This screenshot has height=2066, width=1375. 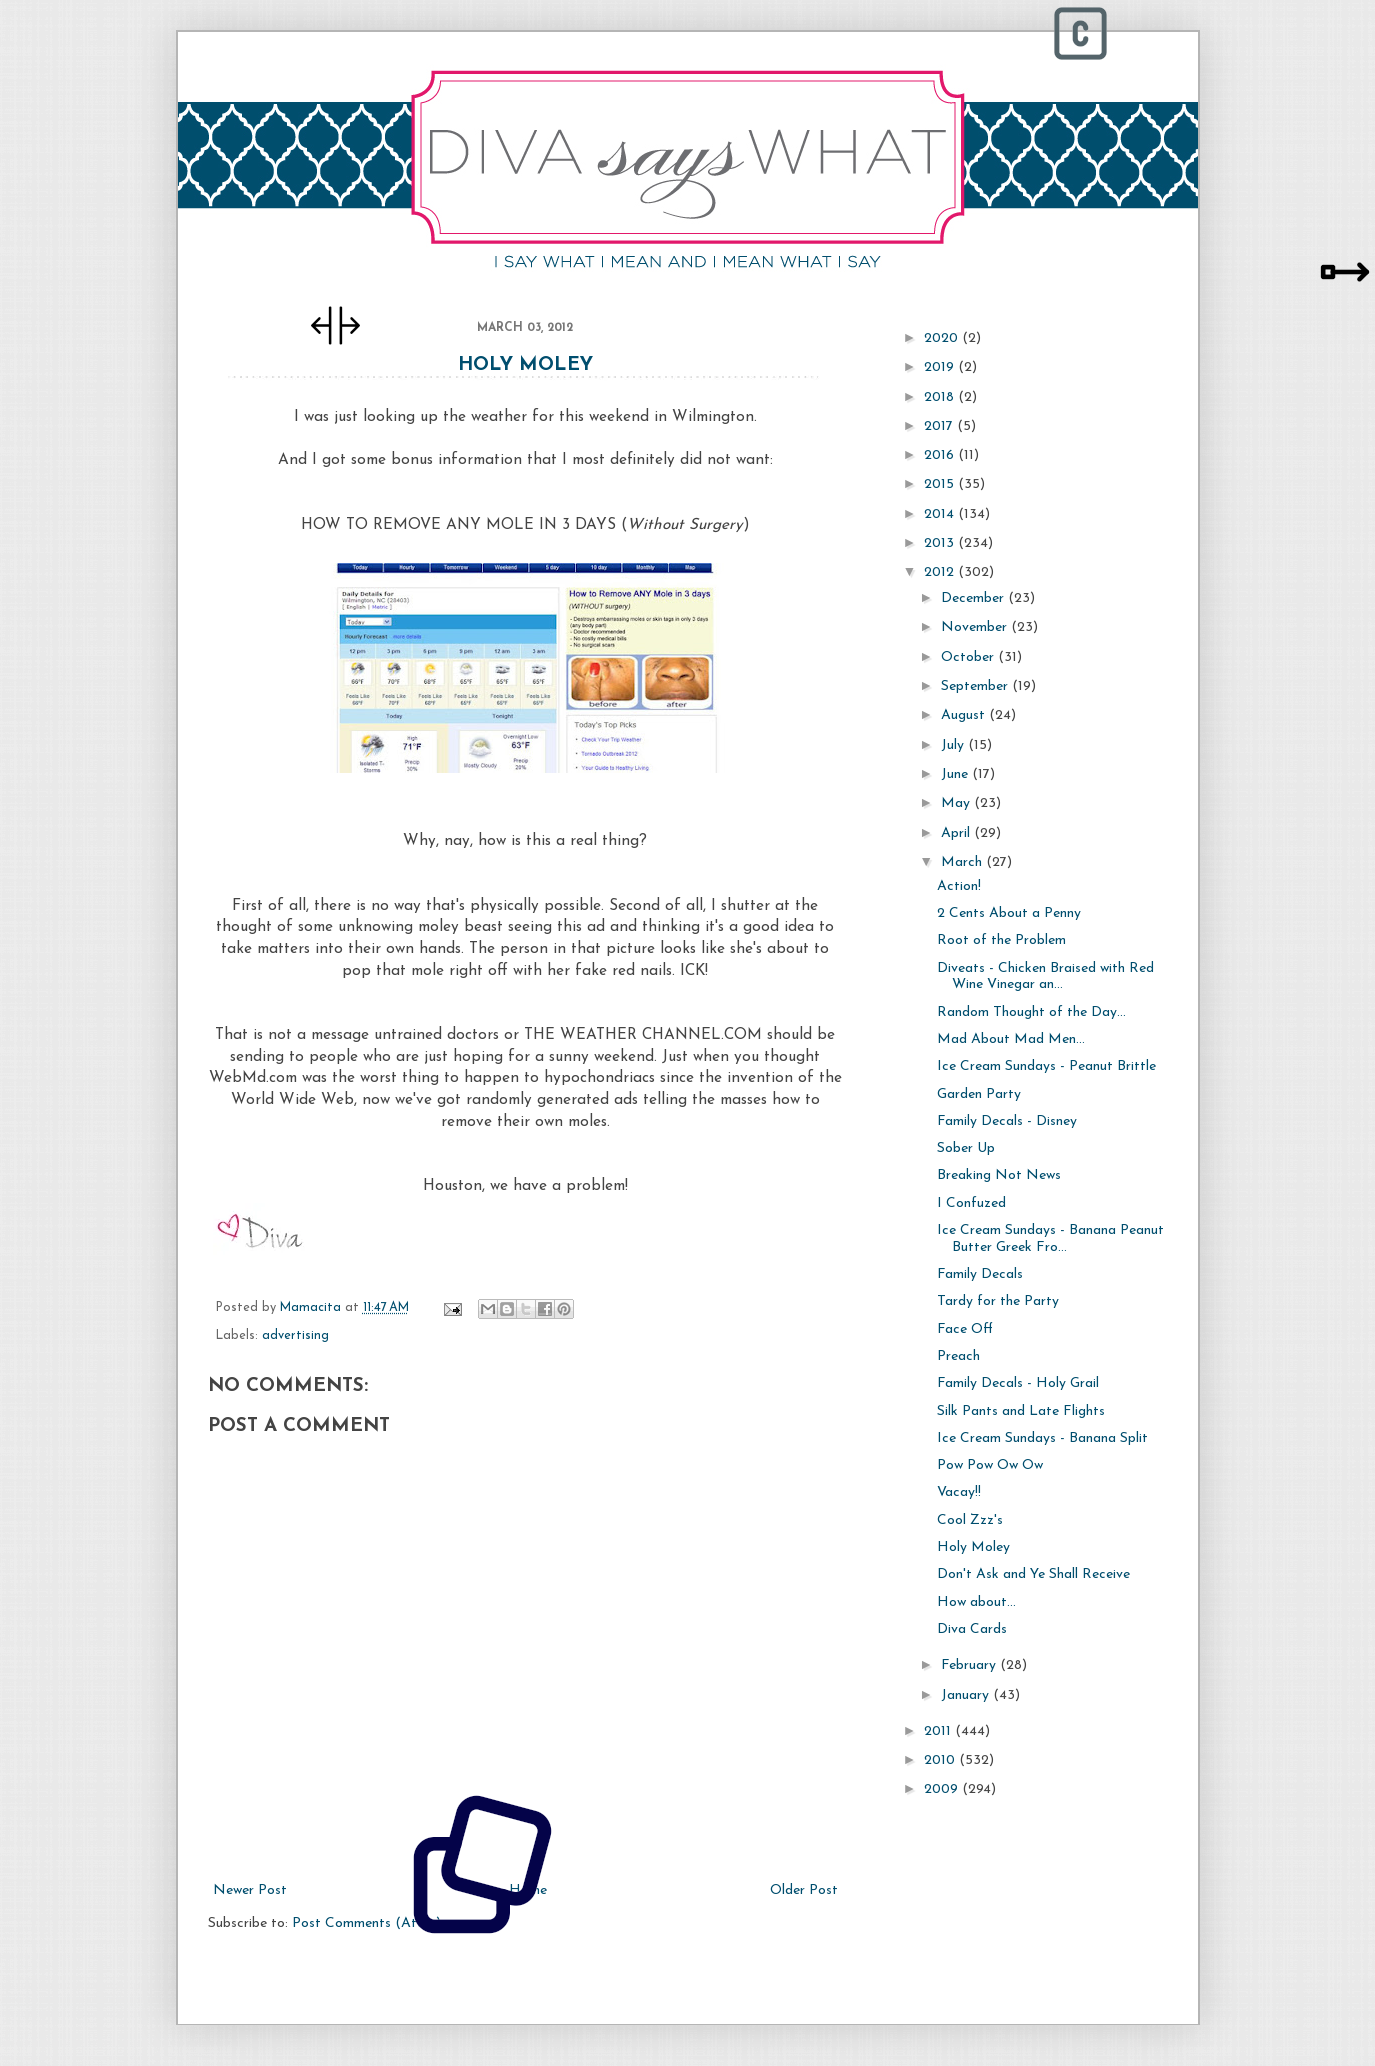 I want to click on move item to the right, so click(x=1345, y=272).